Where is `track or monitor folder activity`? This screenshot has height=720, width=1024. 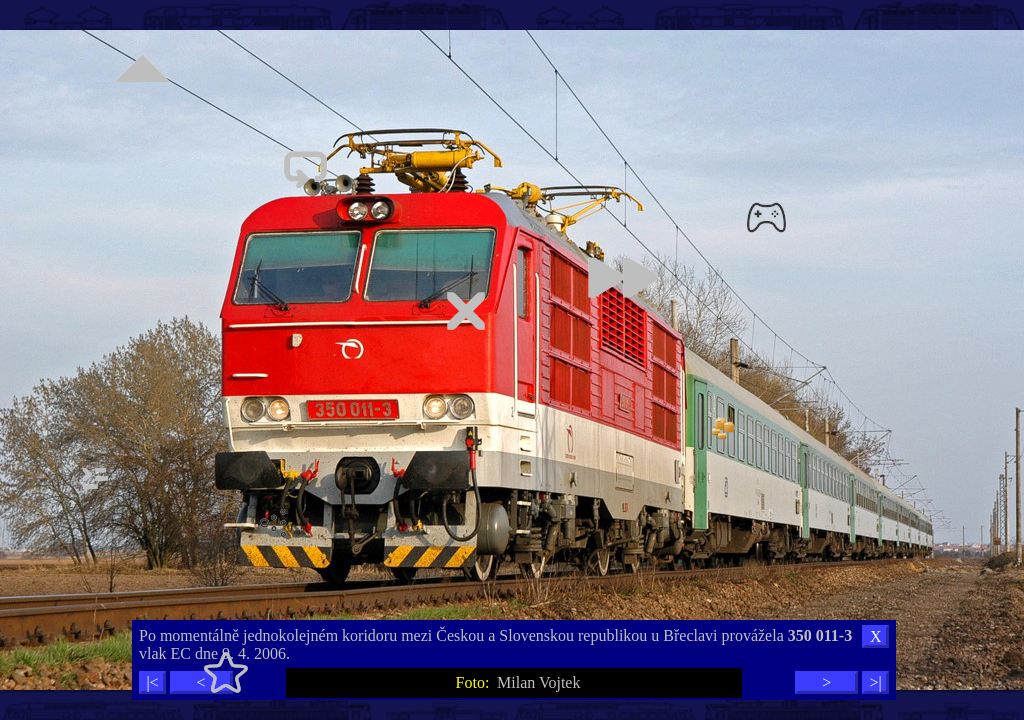 track or monitor folder activity is located at coordinates (273, 524).